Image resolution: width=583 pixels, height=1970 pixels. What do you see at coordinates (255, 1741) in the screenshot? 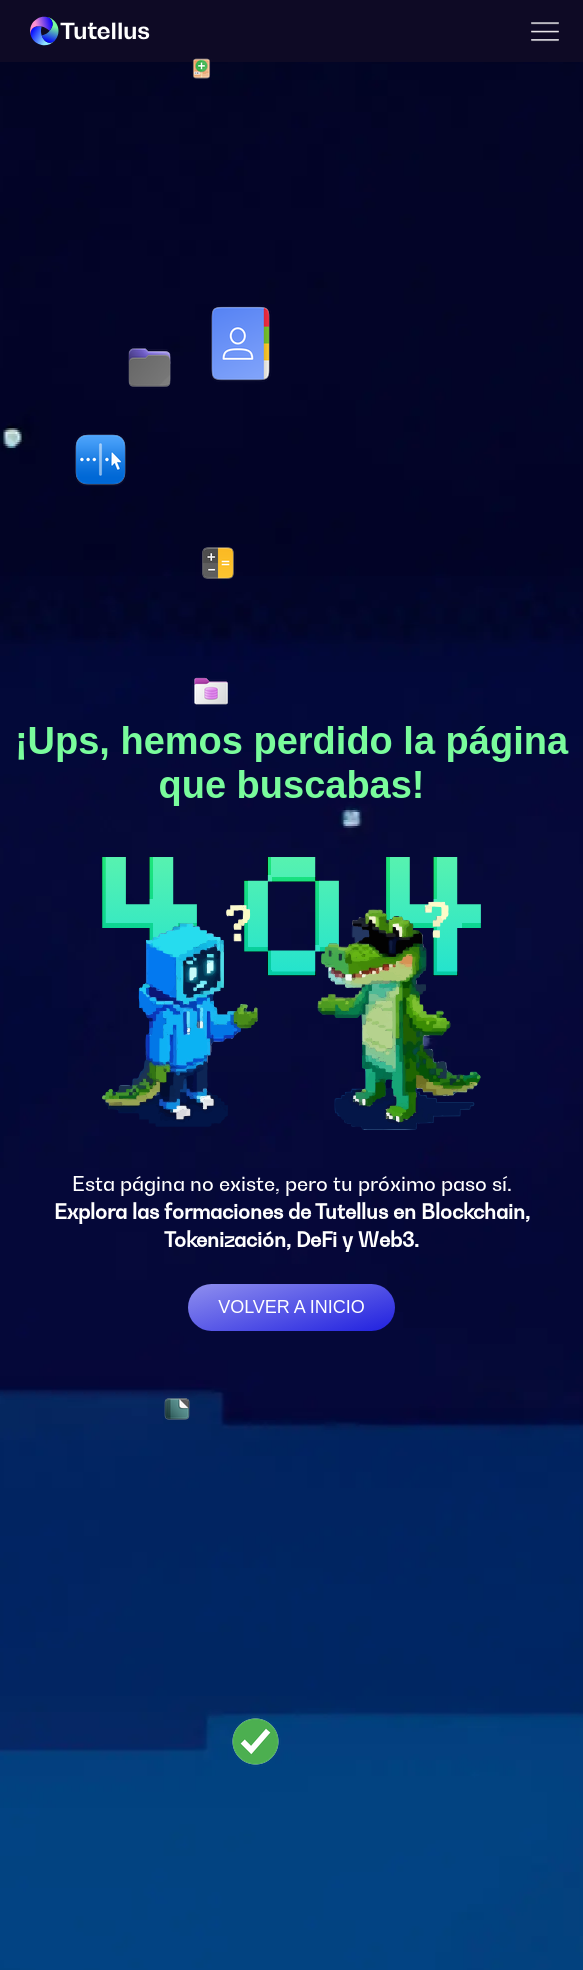
I see `indicates a default or selected item` at bounding box center [255, 1741].